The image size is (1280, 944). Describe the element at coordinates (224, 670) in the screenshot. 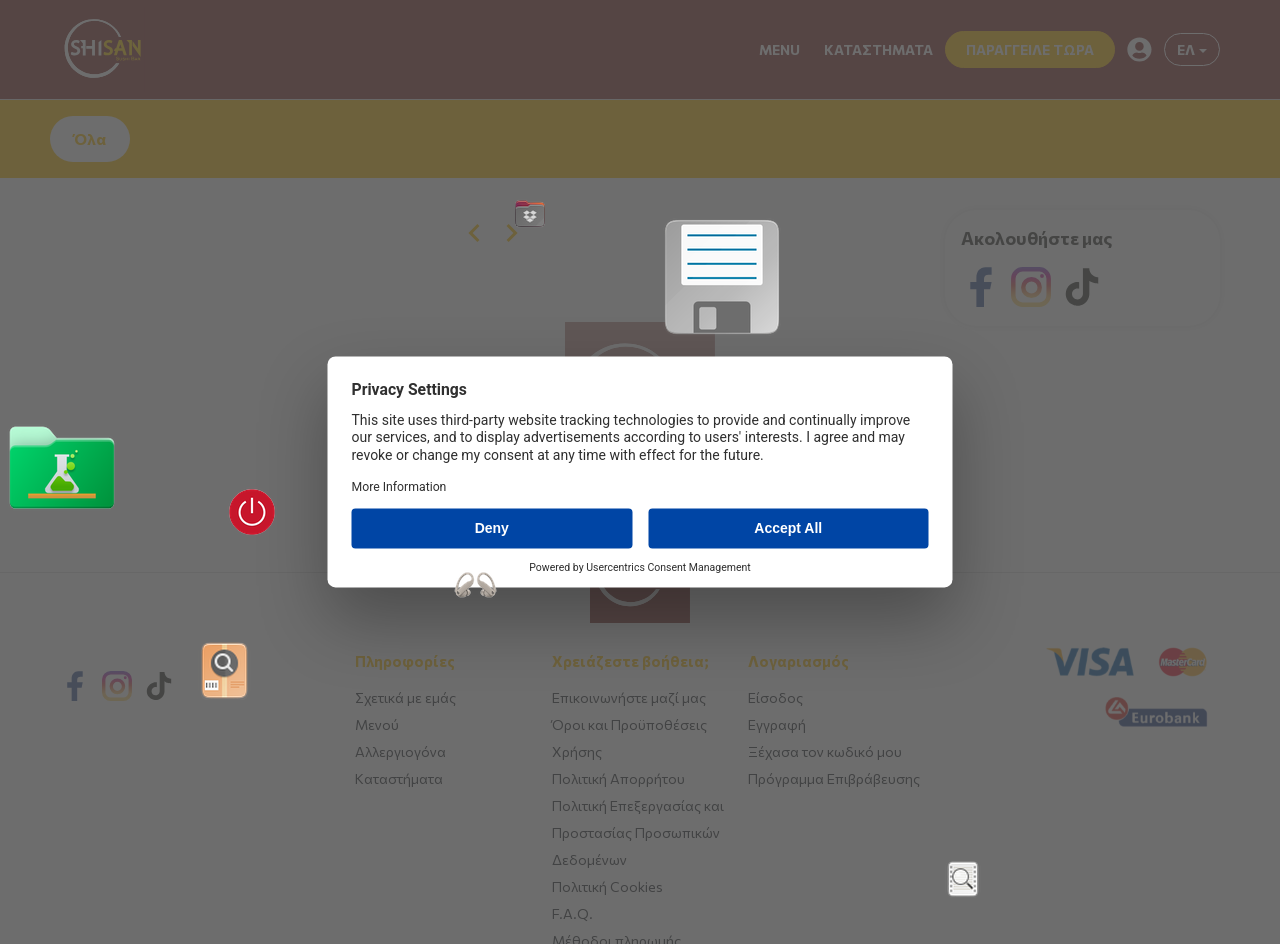

I see `resolving package dependencies` at that location.